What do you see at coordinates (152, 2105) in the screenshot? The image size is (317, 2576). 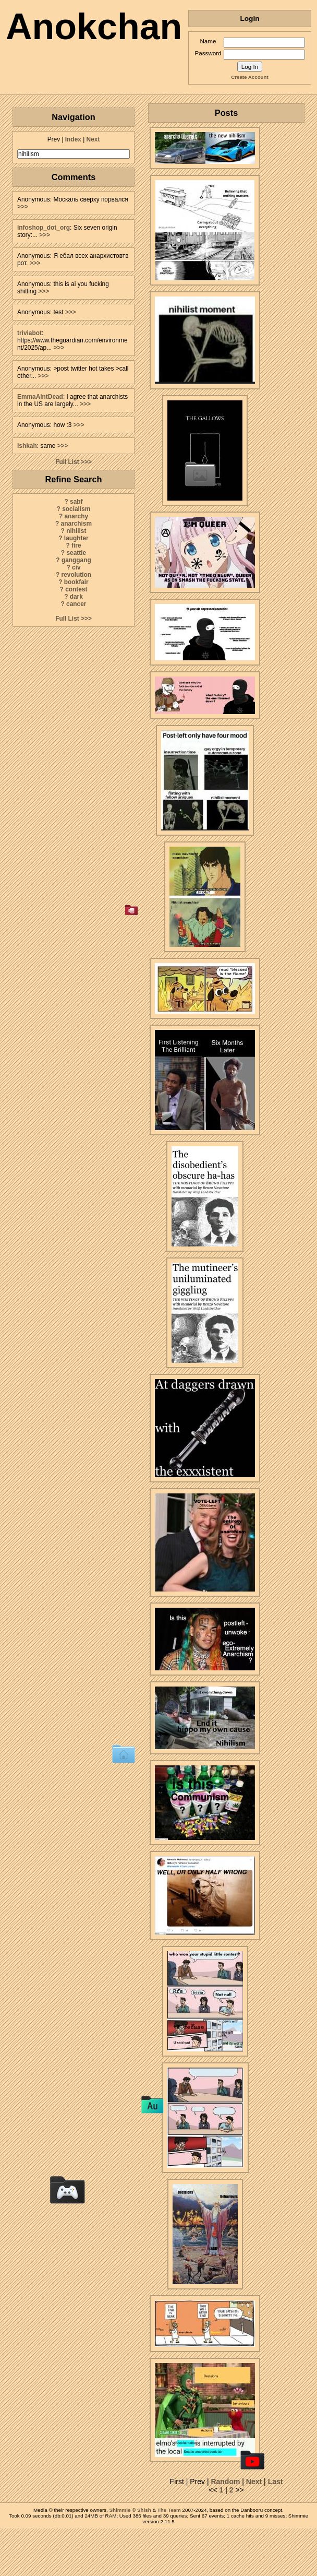 I see `open Adobe Audition project files folder` at bounding box center [152, 2105].